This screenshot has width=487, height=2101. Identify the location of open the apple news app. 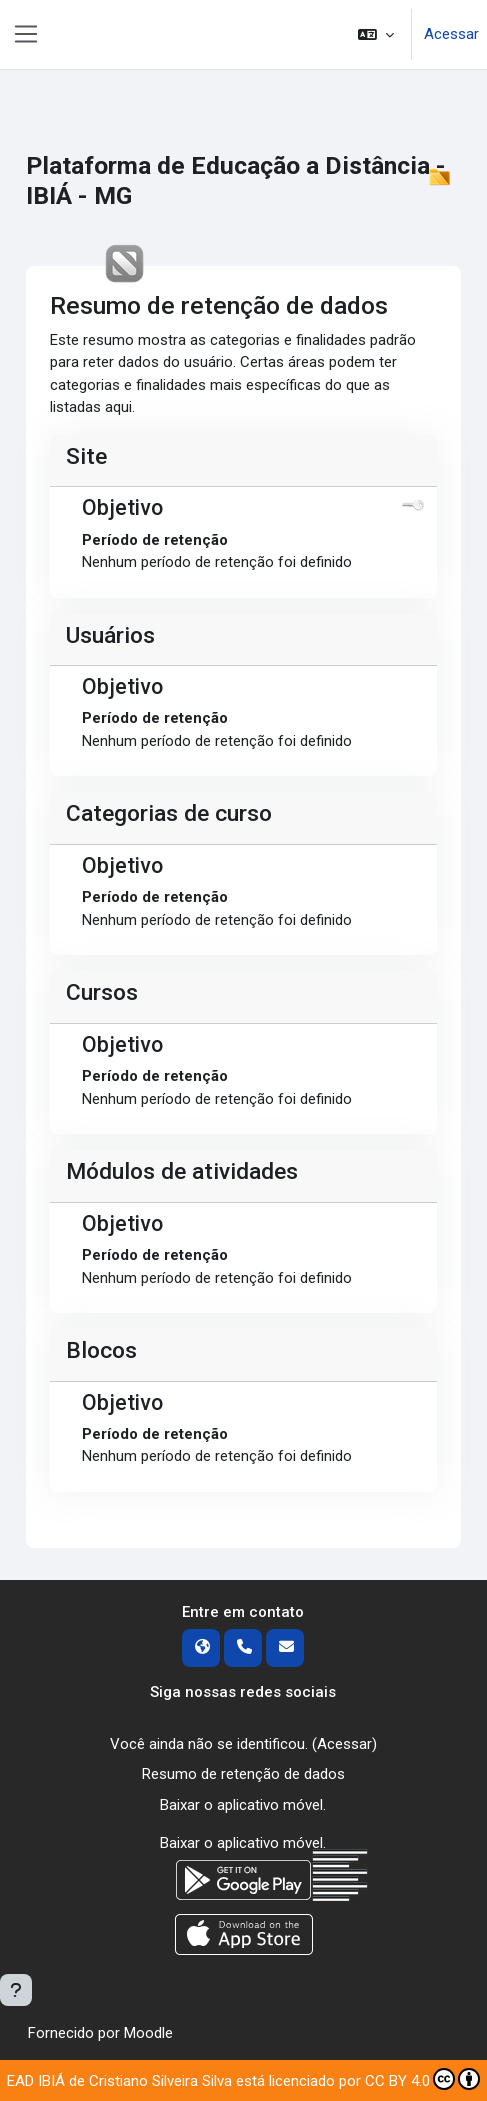
(124, 263).